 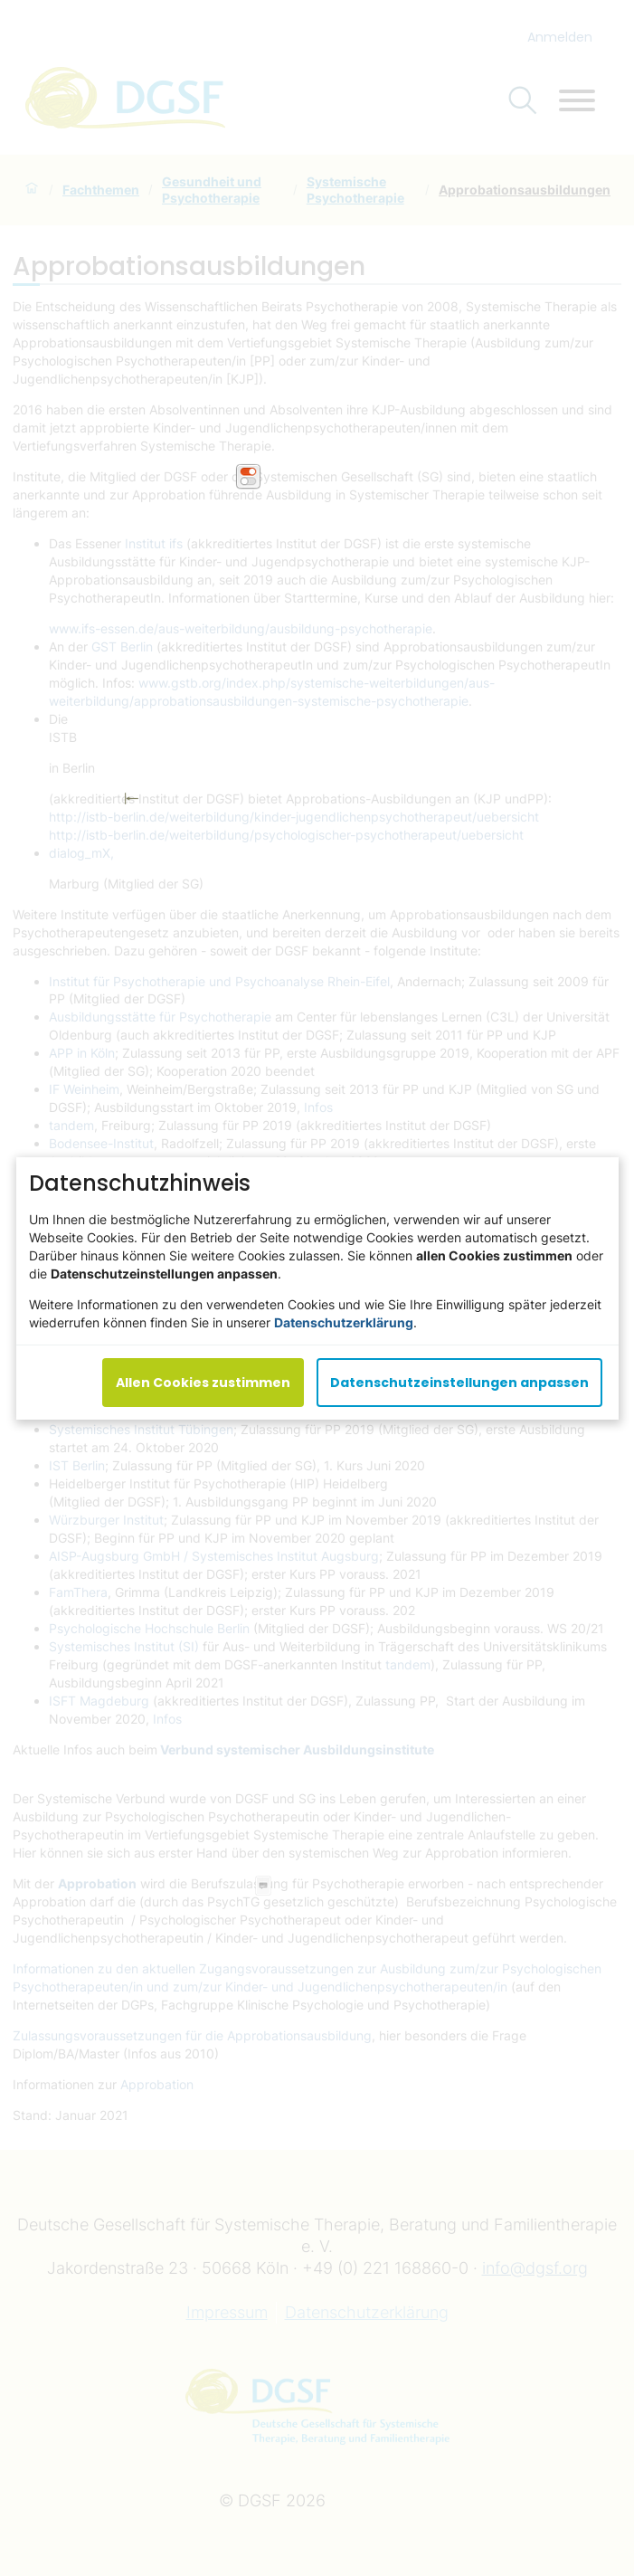 What do you see at coordinates (248, 476) in the screenshot?
I see `open unity tweak tool settings` at bounding box center [248, 476].